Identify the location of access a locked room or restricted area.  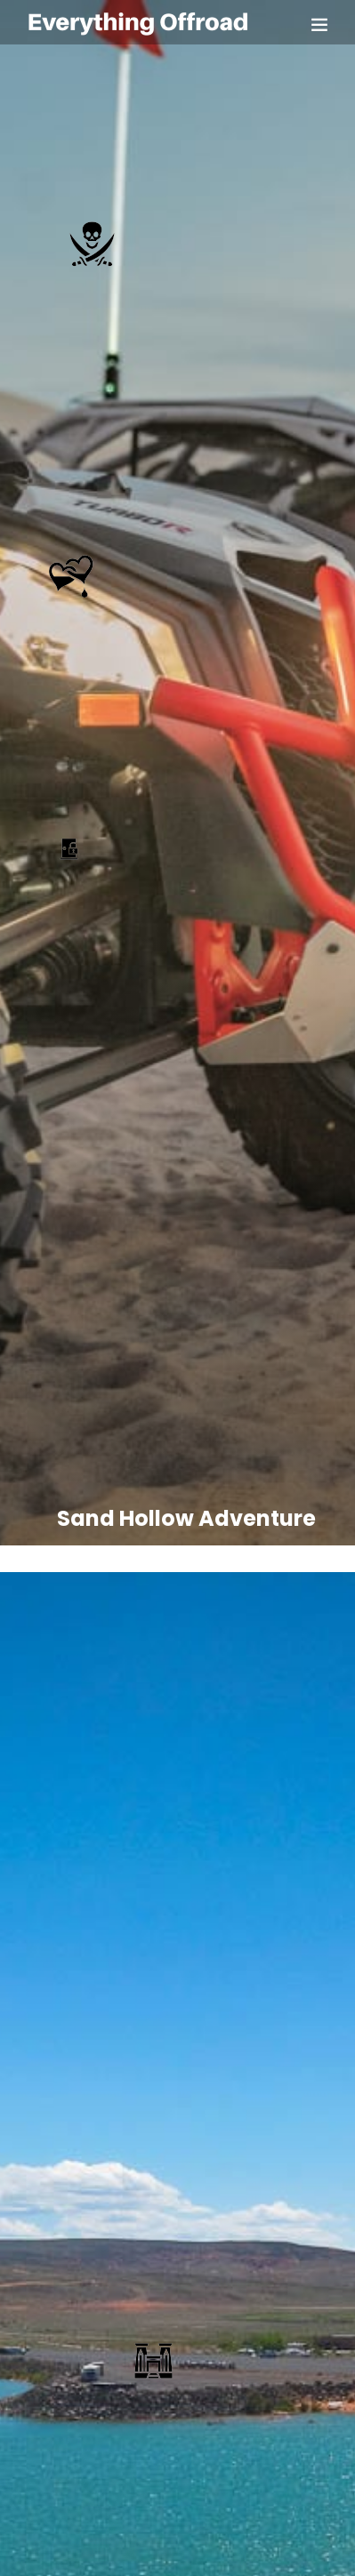
(69, 848).